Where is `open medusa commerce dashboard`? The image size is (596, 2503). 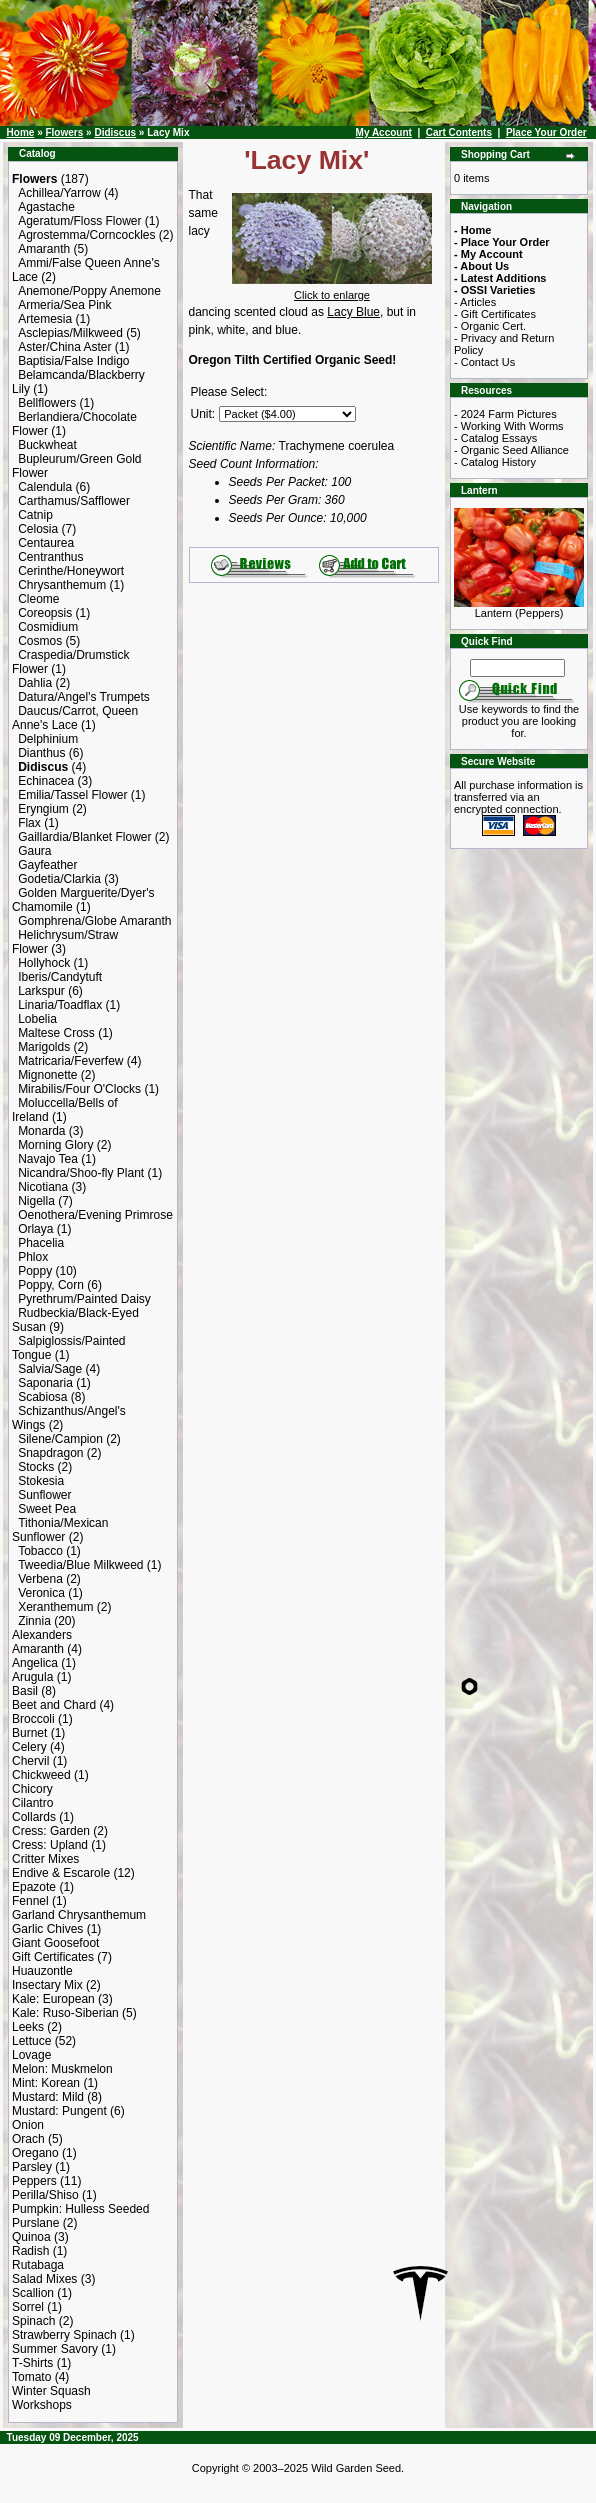 open medusa commerce dashboard is located at coordinates (469, 1686).